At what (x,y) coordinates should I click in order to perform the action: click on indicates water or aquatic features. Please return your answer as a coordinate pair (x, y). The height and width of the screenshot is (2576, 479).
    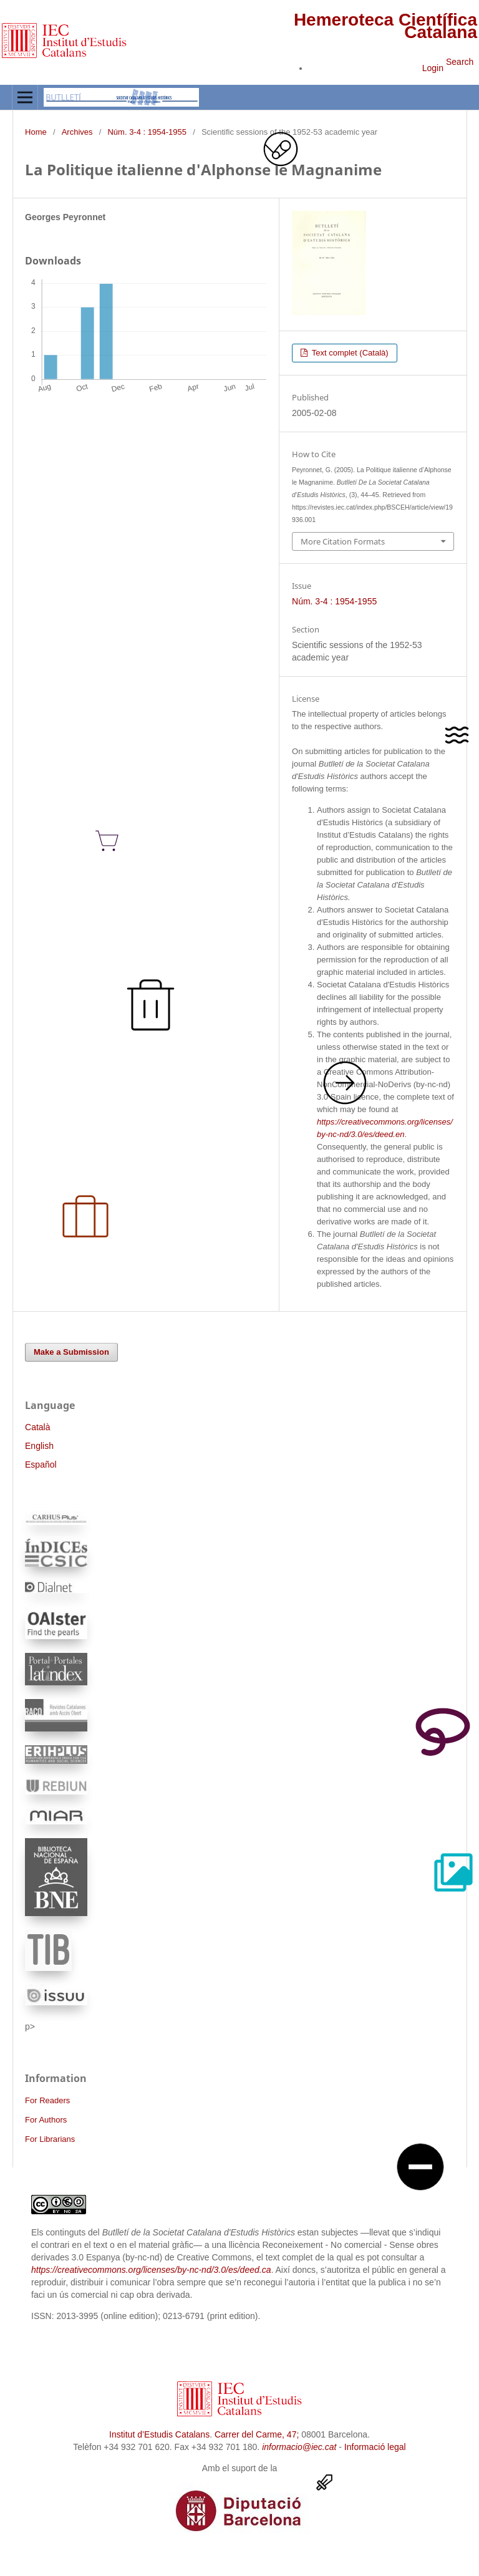
    Looking at the image, I should click on (457, 735).